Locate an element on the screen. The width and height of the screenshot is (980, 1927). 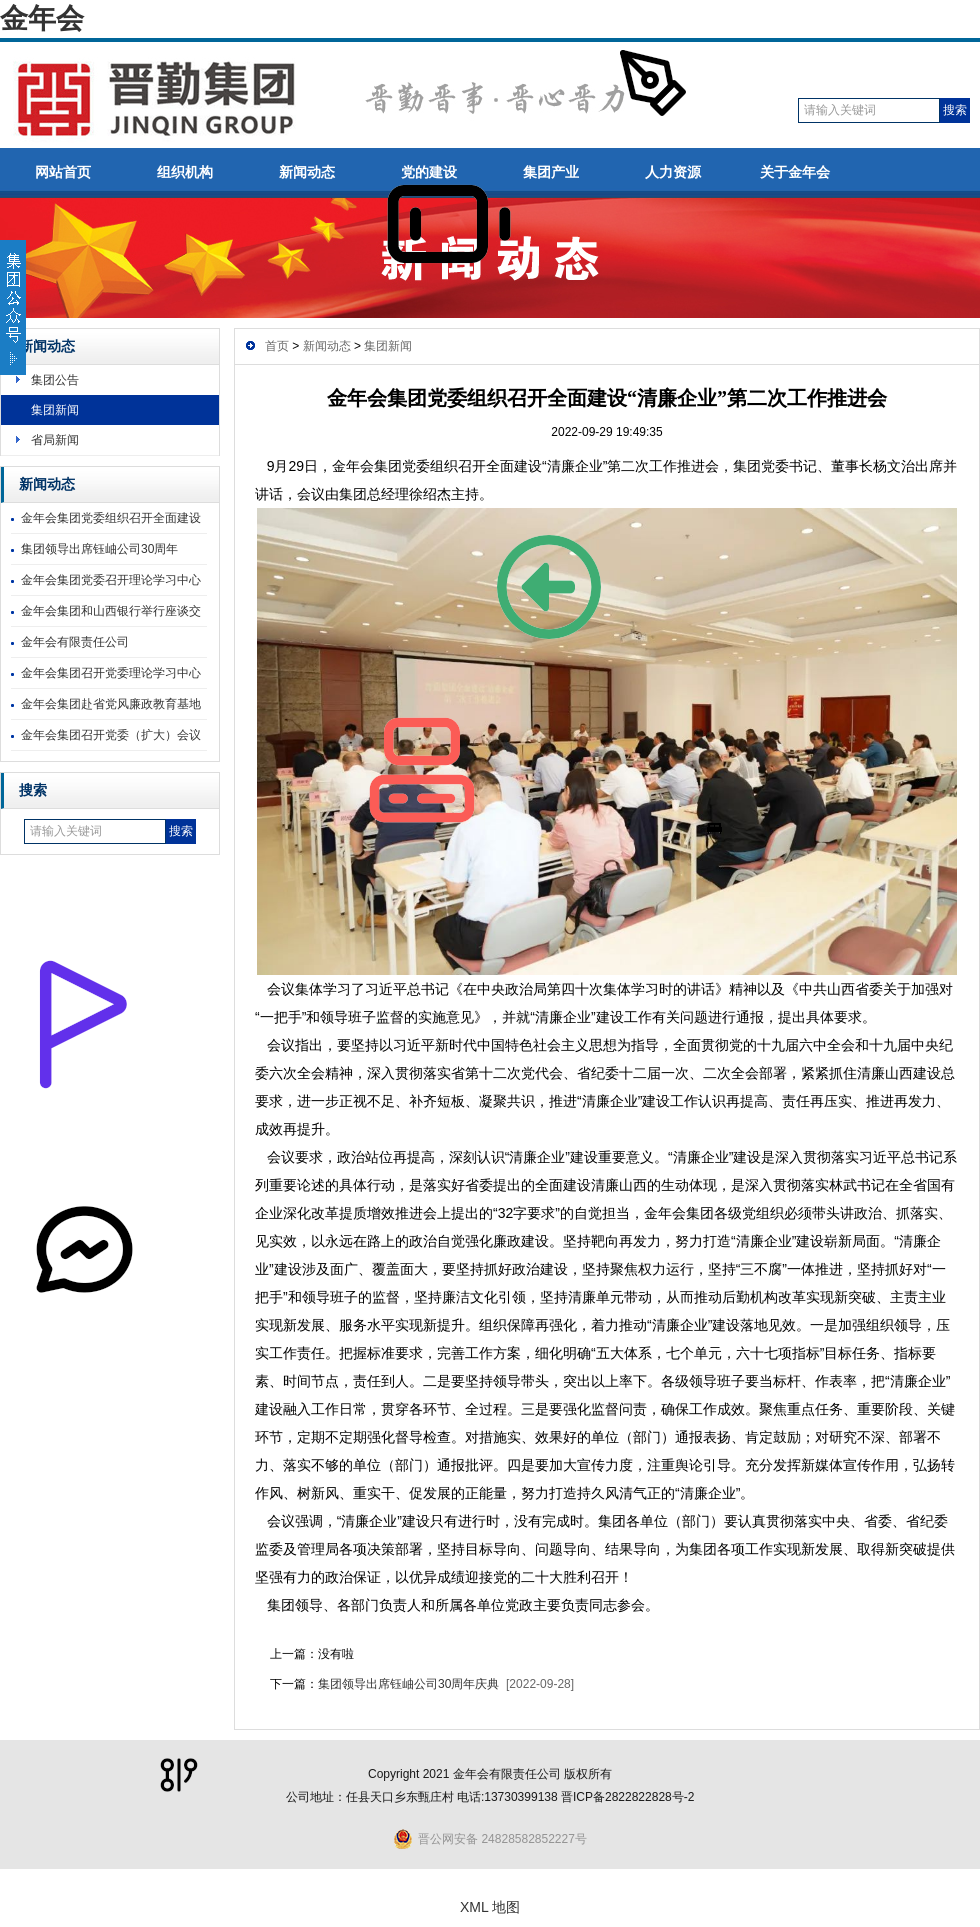
flag or mark an item for review is located at coordinates (80, 1024).